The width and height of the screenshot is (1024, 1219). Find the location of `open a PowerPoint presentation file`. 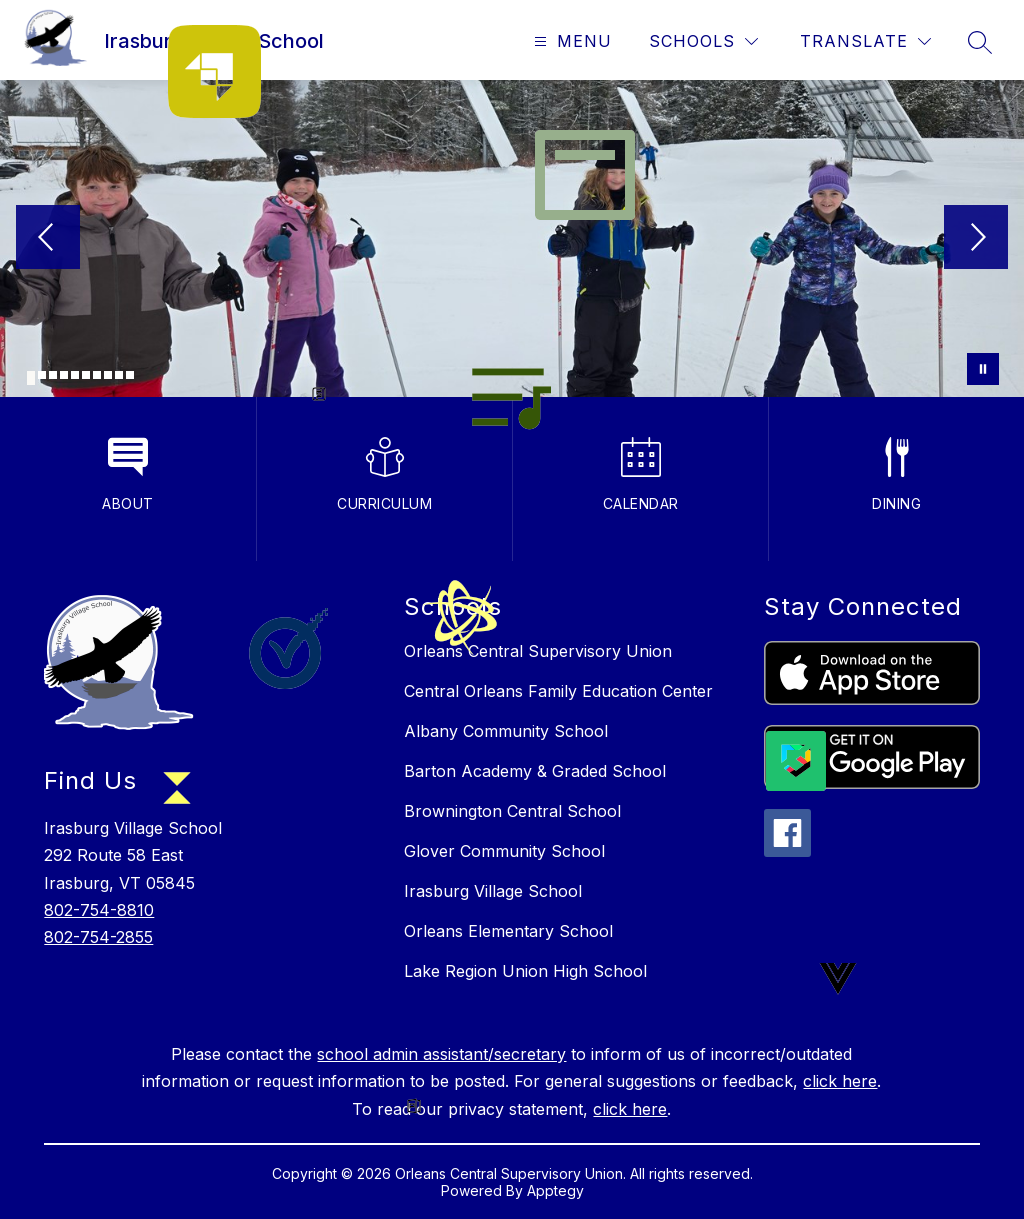

open a PowerPoint presentation file is located at coordinates (414, 1106).